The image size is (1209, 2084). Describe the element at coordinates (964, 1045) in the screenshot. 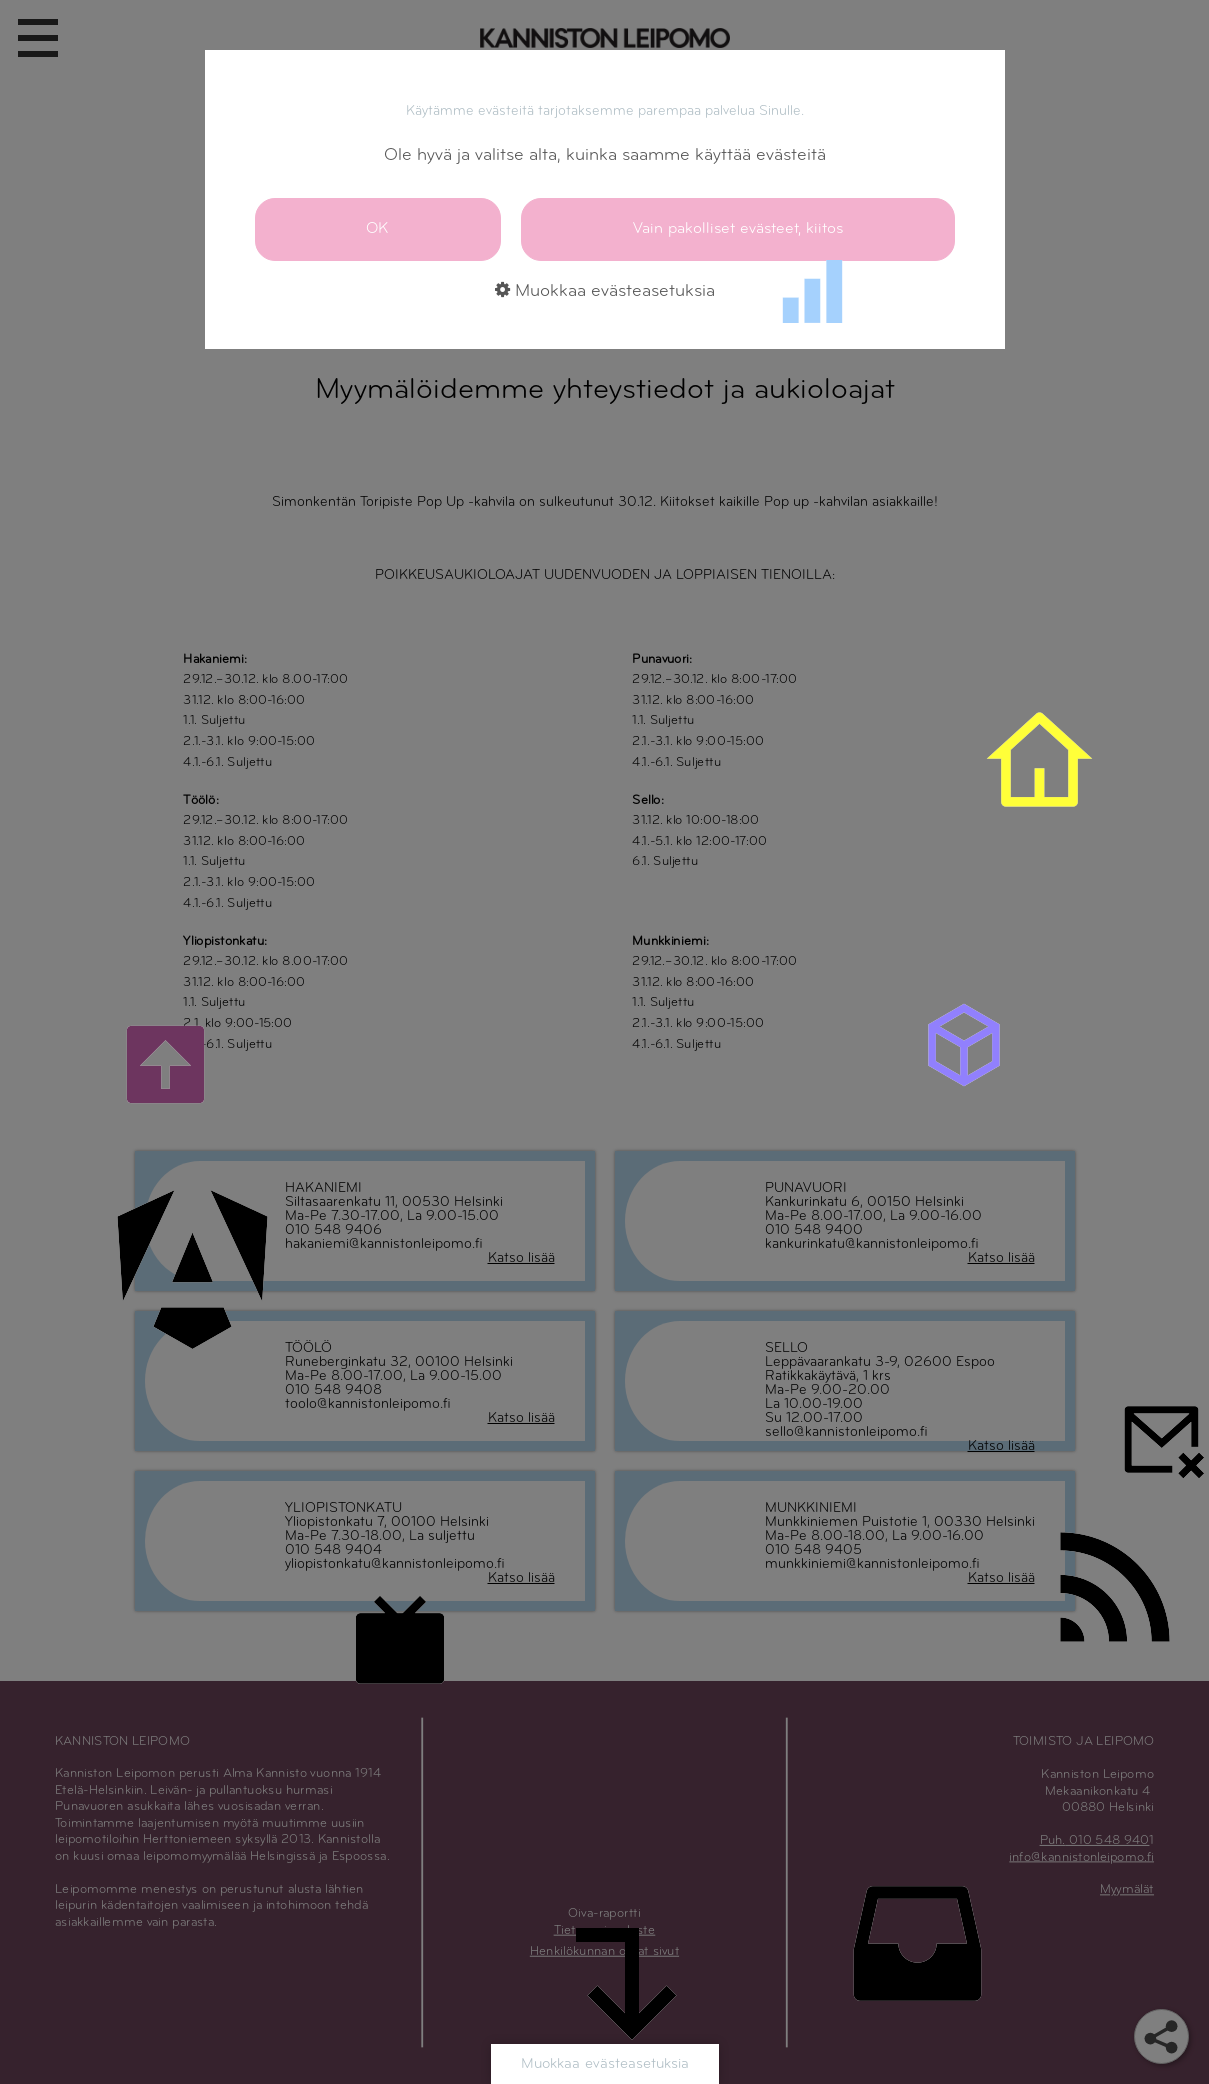

I see `view 3d objects or models` at that location.